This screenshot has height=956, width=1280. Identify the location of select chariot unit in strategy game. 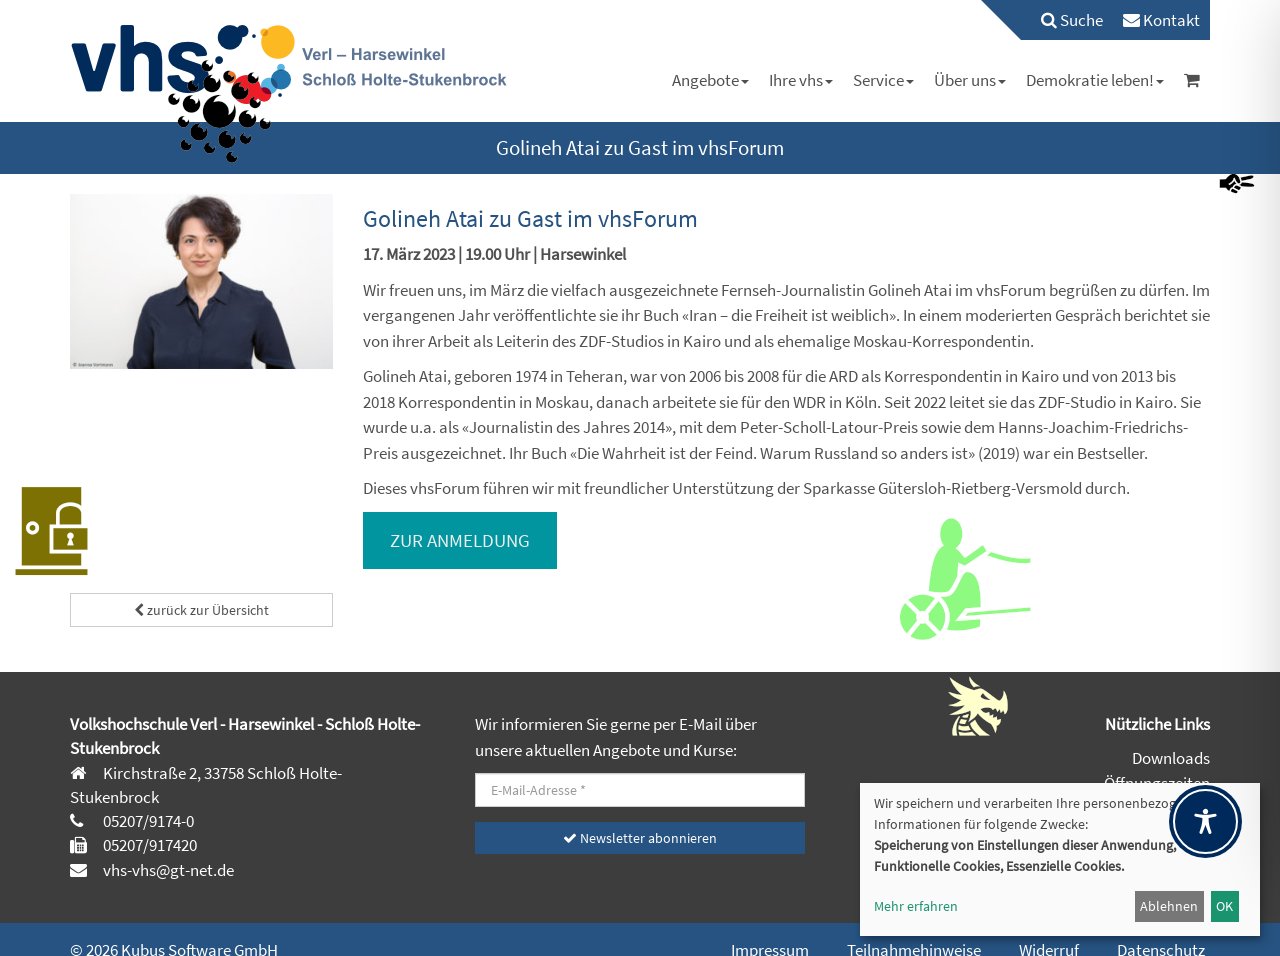
(964, 575).